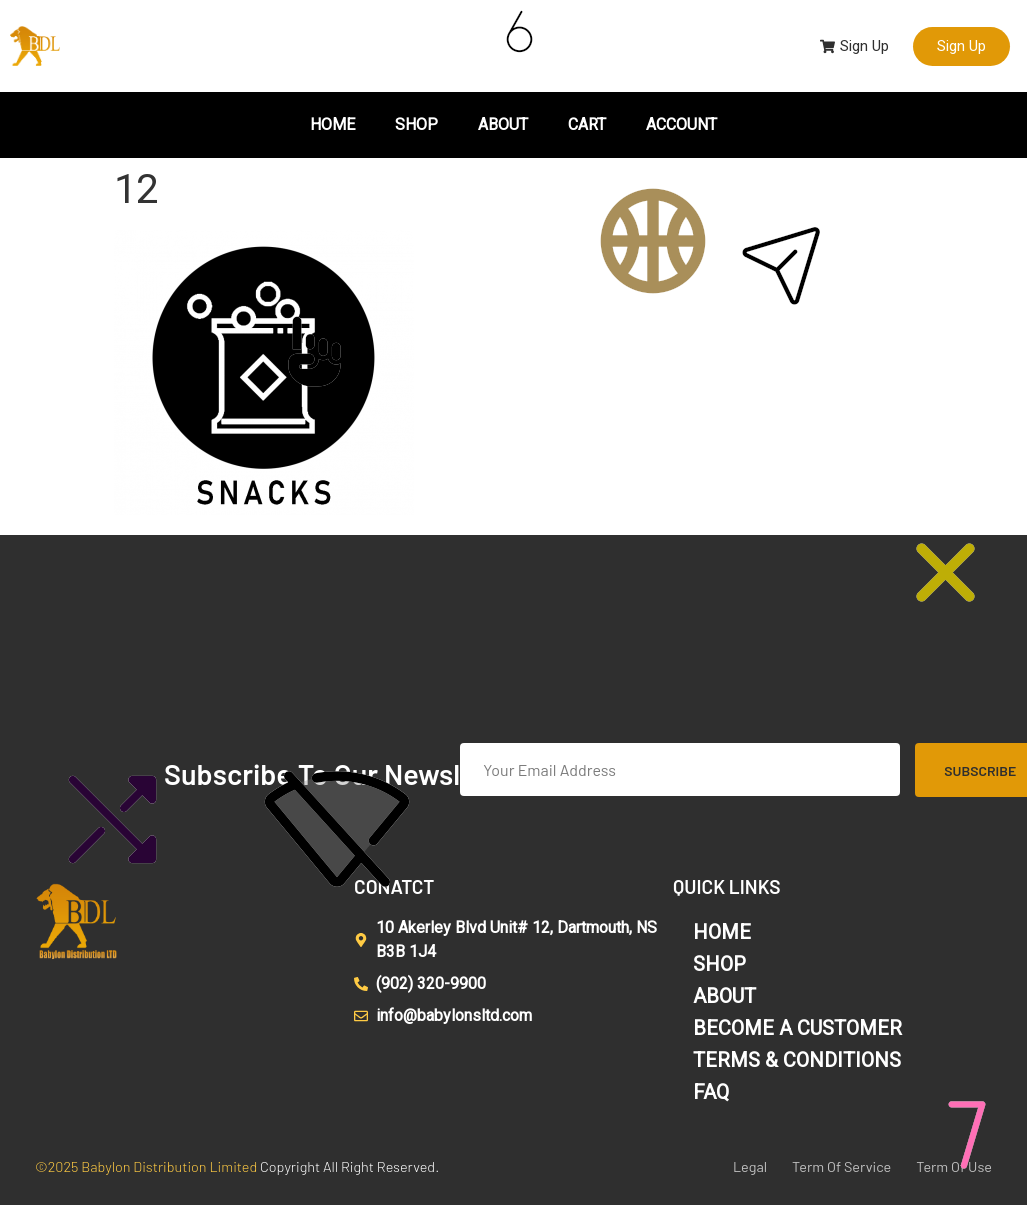 This screenshot has height=1205, width=1027. What do you see at coordinates (967, 1135) in the screenshot?
I see `indicates the number seven in a list or sequence` at bounding box center [967, 1135].